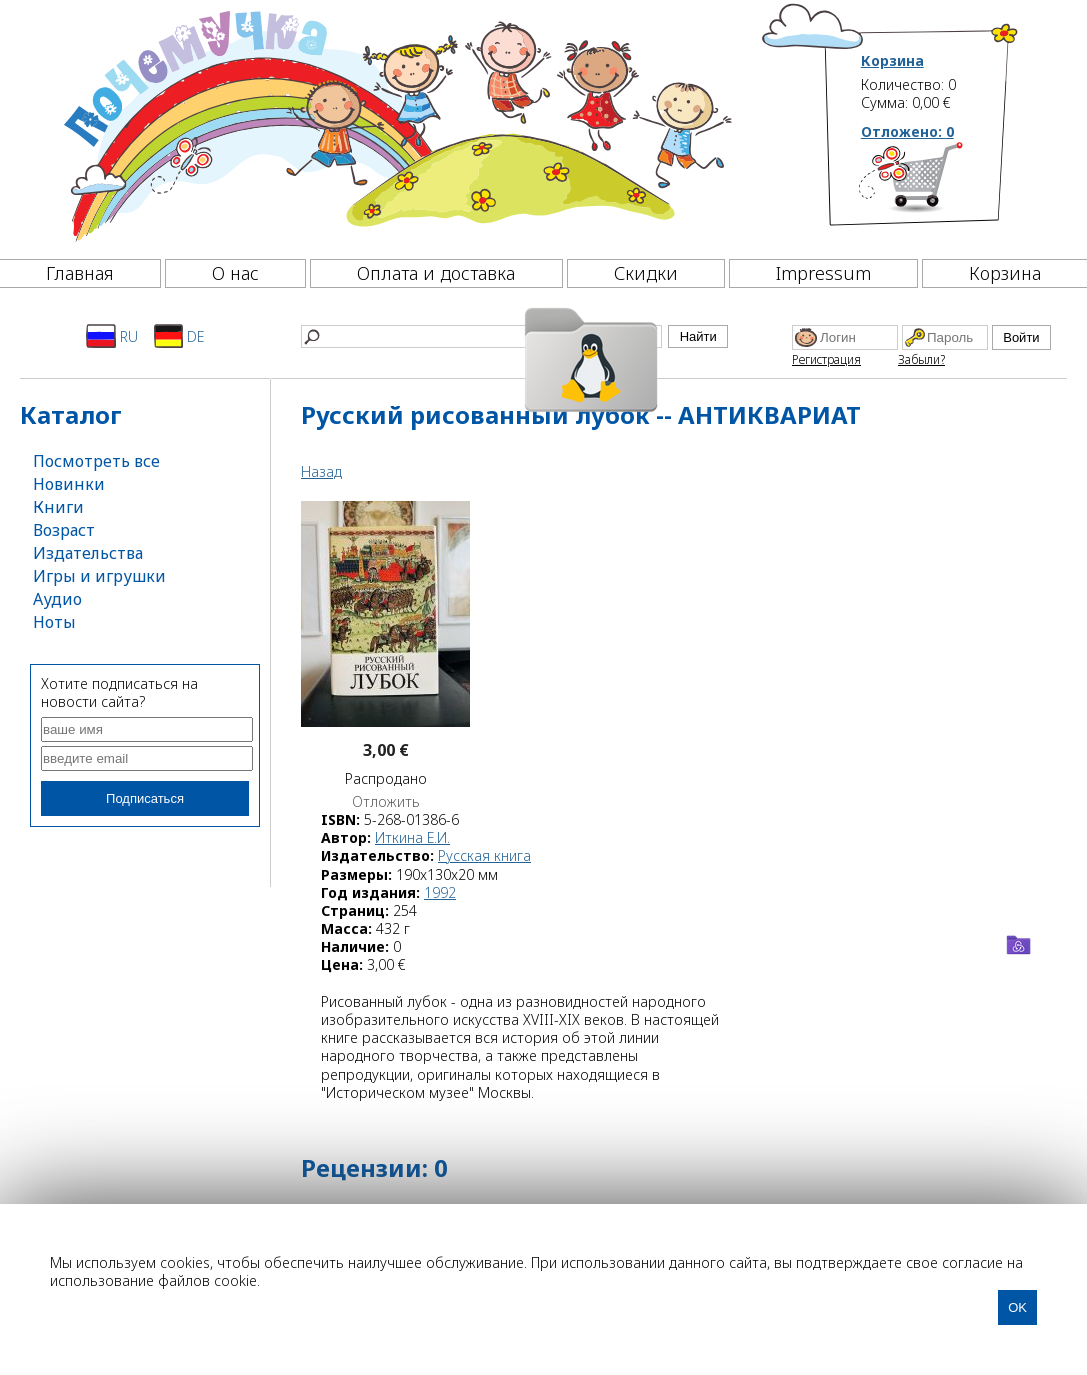 This screenshot has height=1375, width=1087. I want to click on open linux files folder, so click(590, 363).